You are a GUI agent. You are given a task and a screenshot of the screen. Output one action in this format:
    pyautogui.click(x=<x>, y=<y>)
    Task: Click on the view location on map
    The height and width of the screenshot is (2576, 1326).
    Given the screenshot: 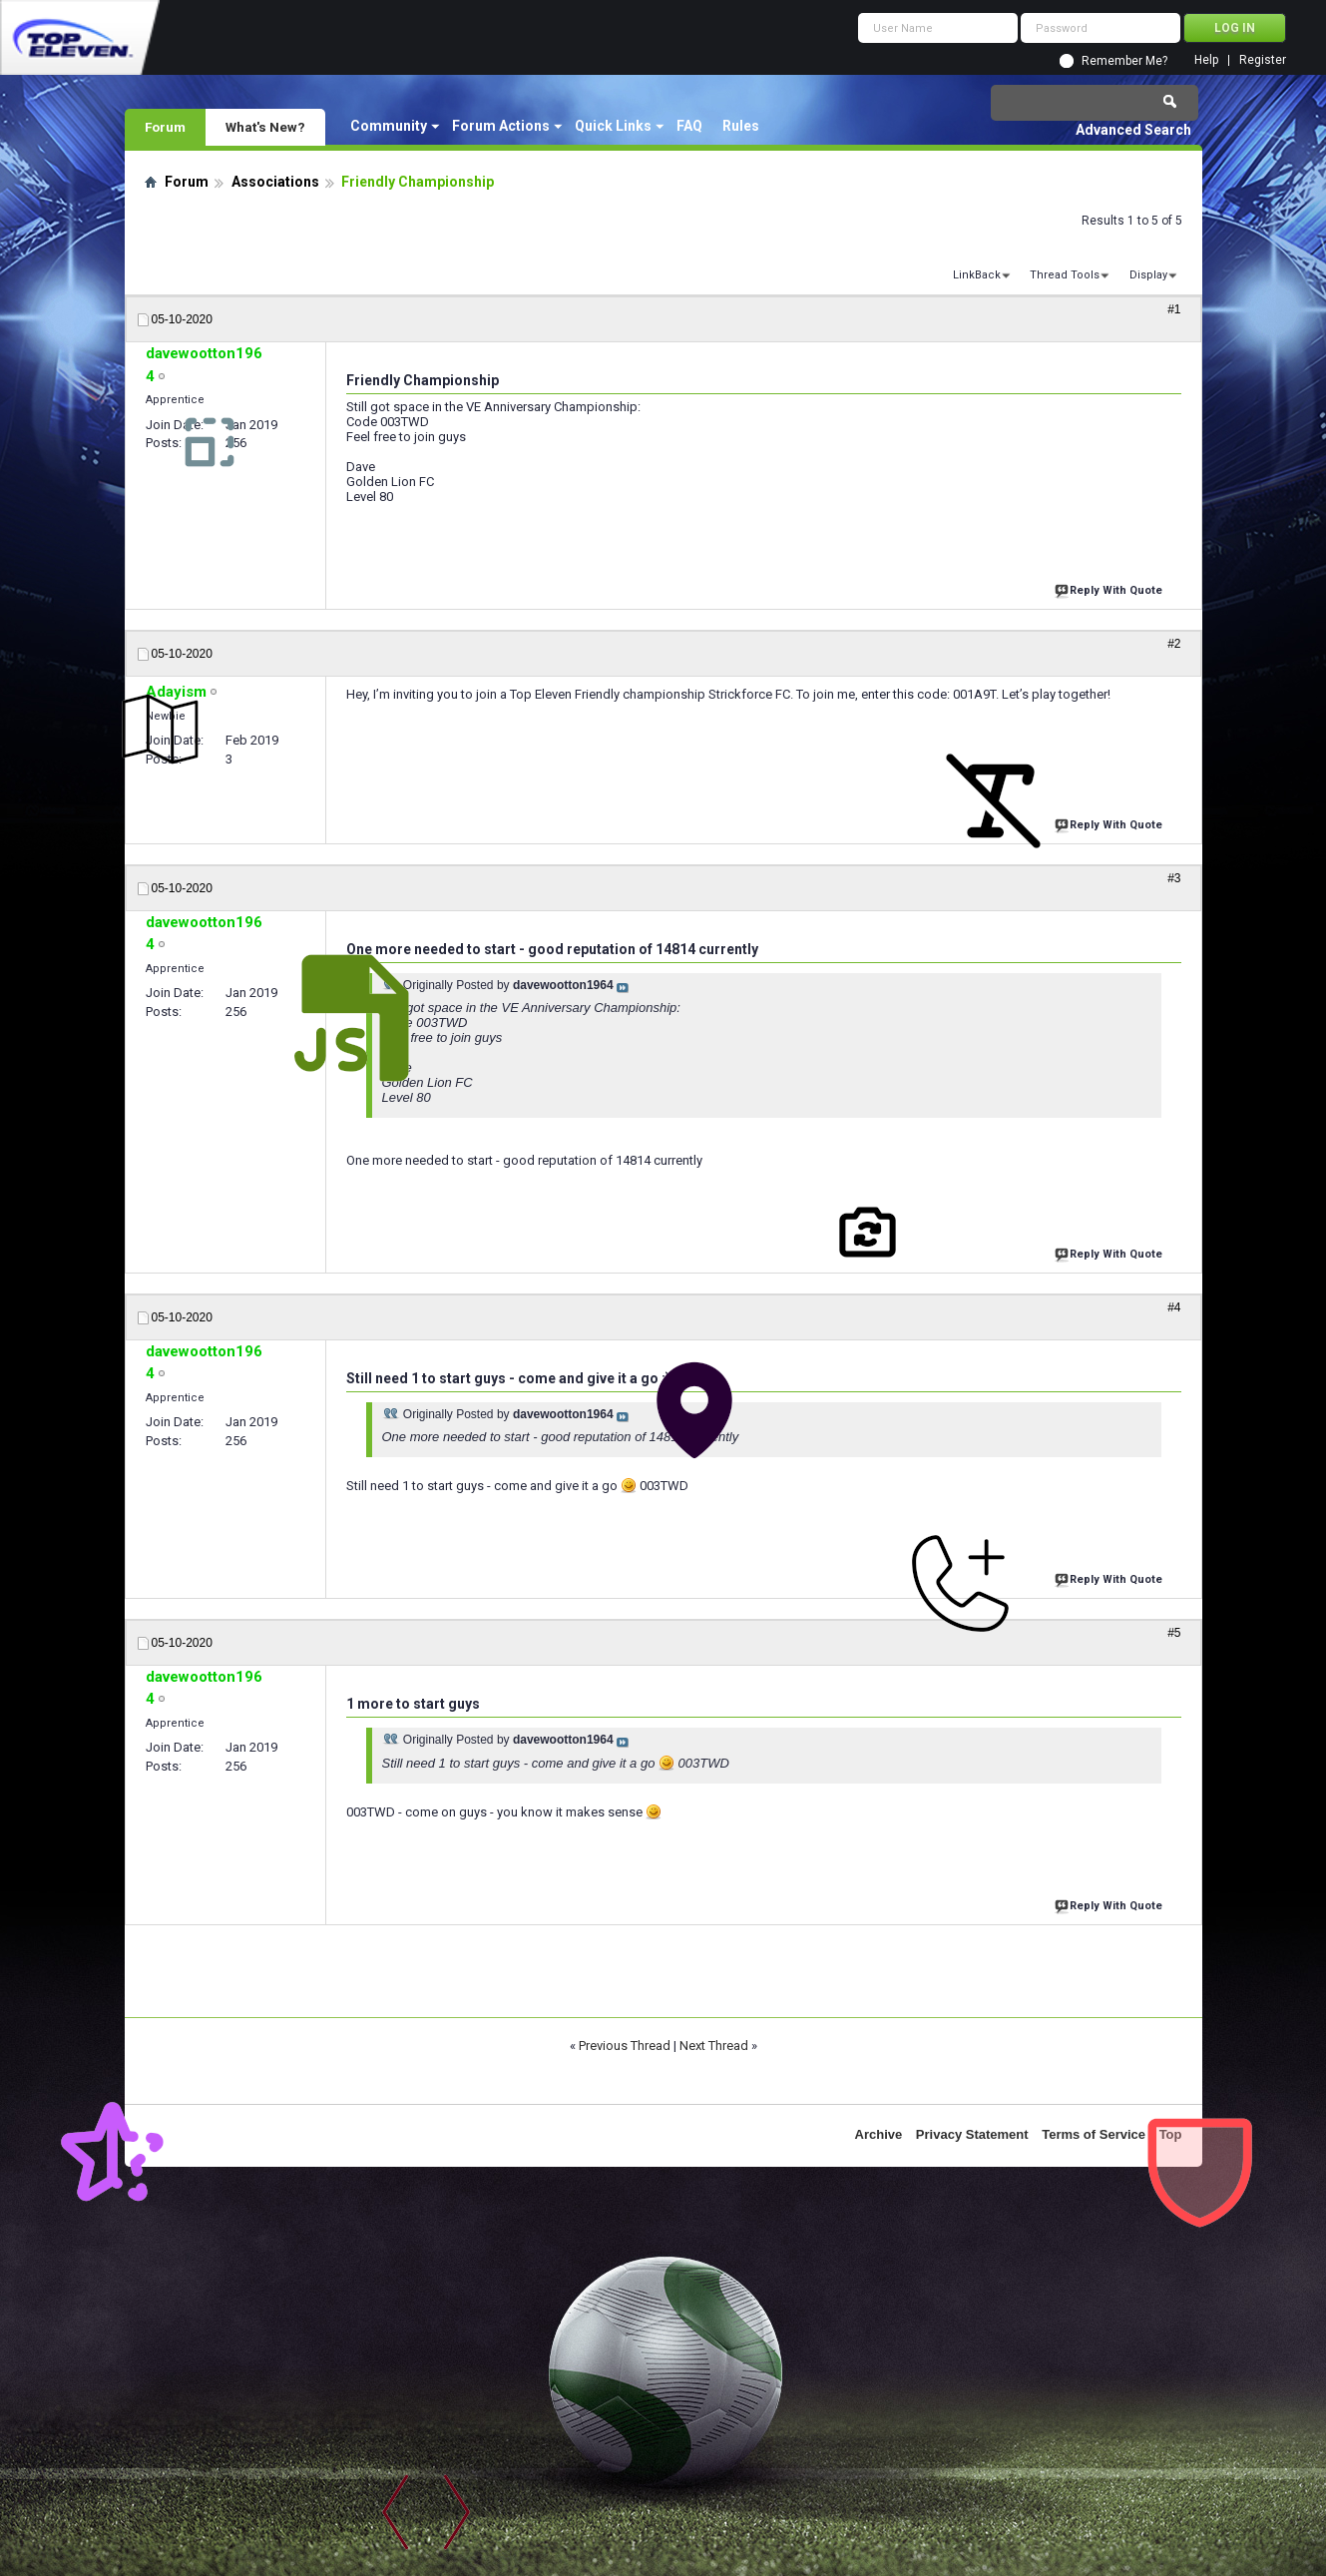 What is the action you would take?
    pyautogui.click(x=694, y=1410)
    